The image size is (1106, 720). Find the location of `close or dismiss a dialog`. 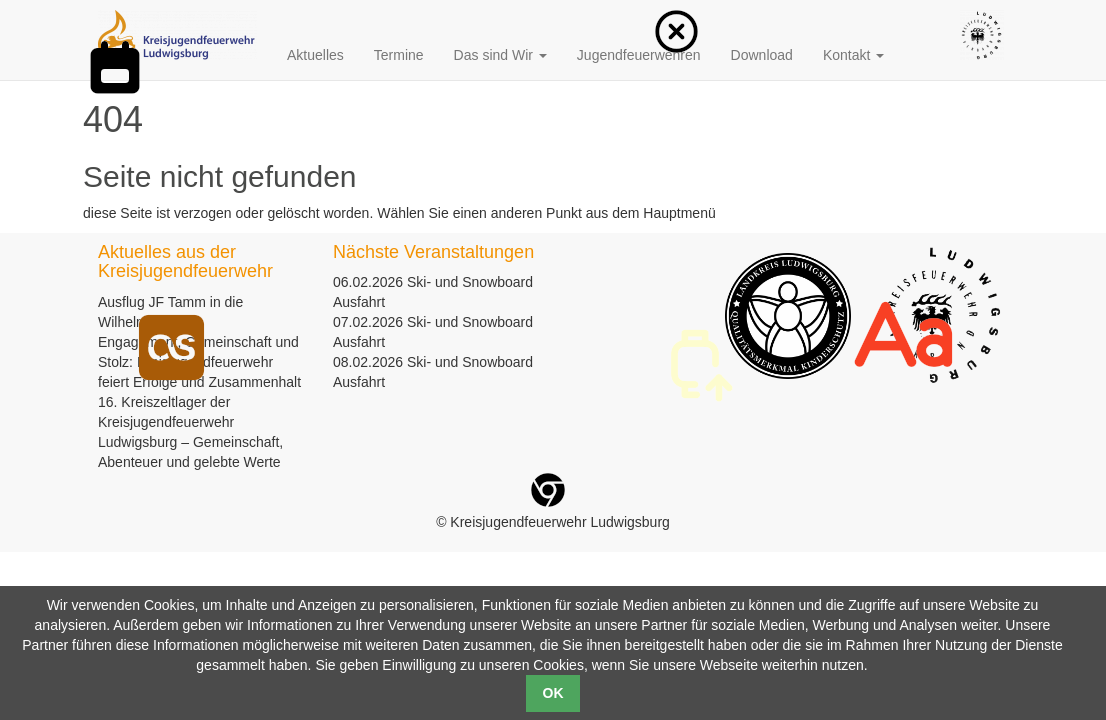

close or dismiss a dialog is located at coordinates (676, 31).